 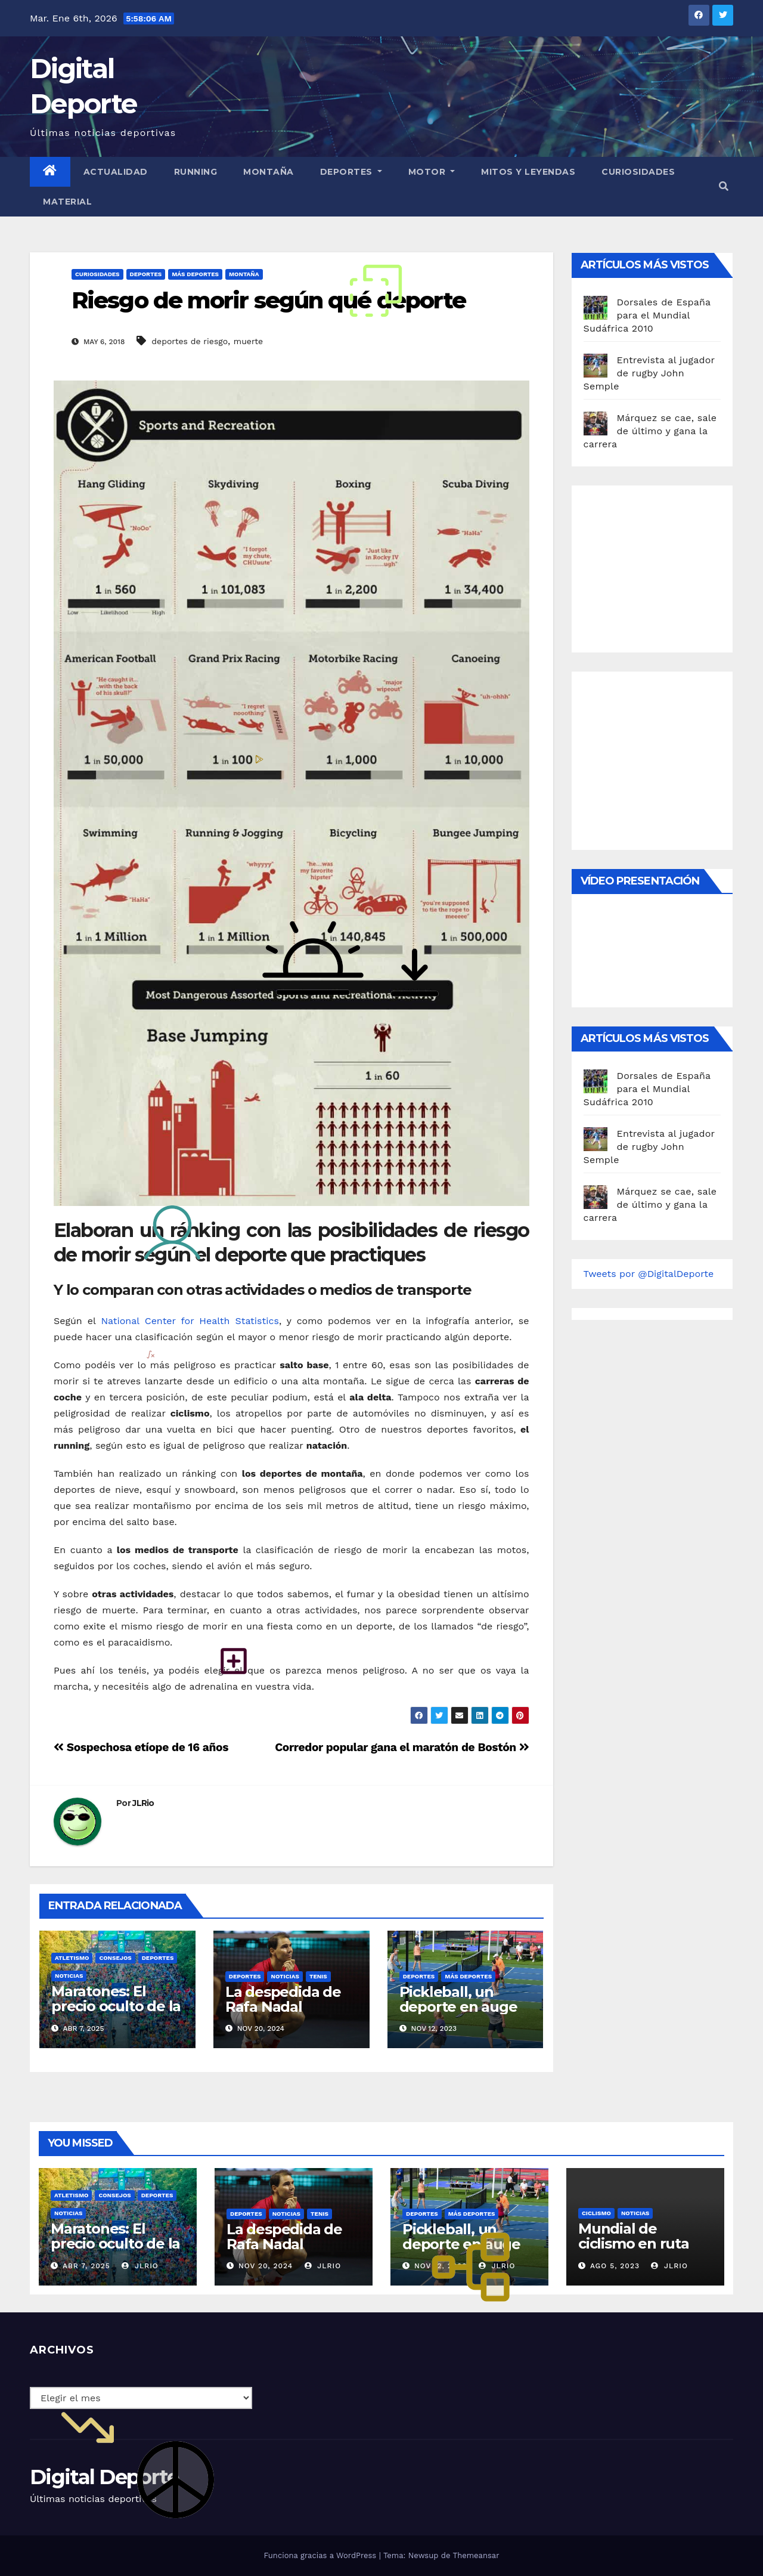 What do you see at coordinates (175, 2479) in the screenshot?
I see `indicates peaceful or non-violent content` at bounding box center [175, 2479].